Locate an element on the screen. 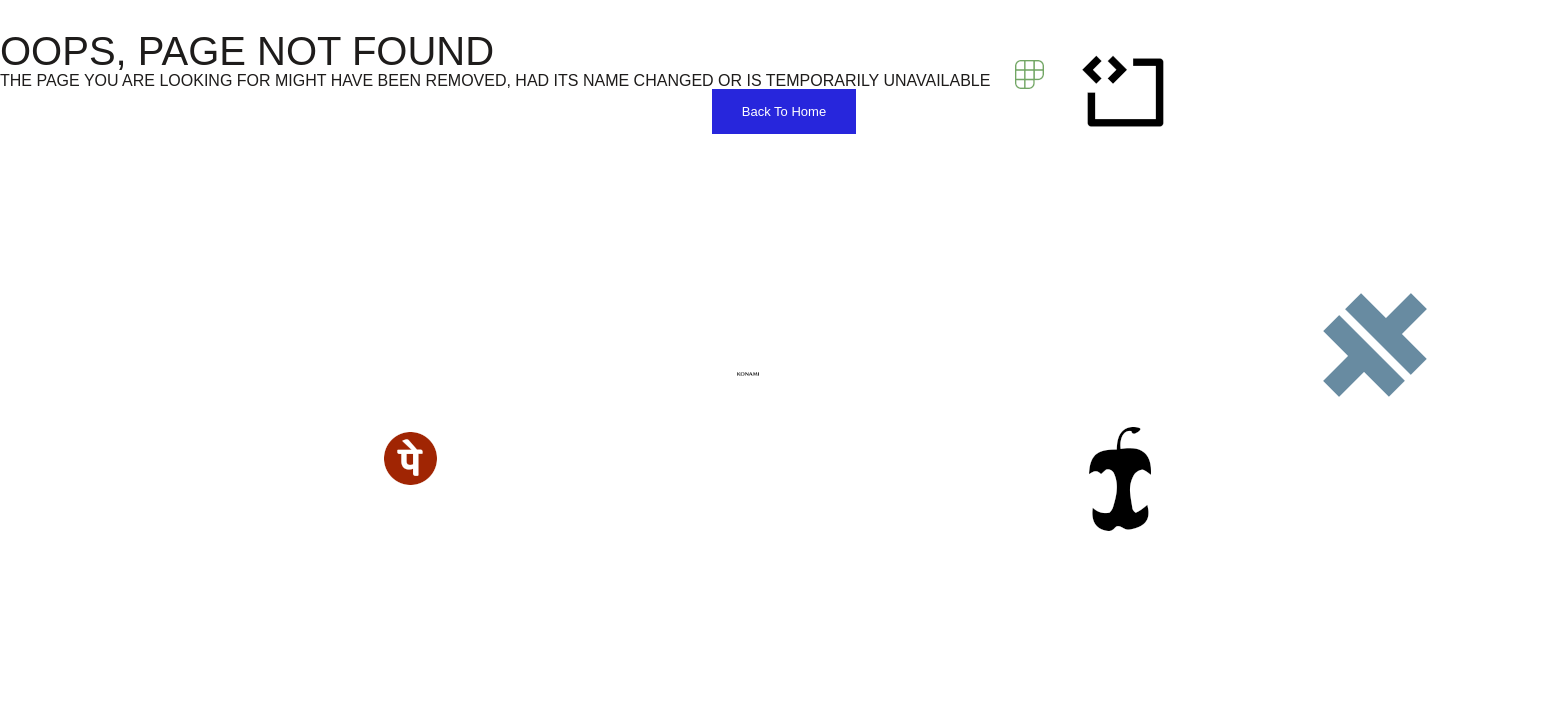 The image size is (1568, 720). open Polywork profile is located at coordinates (1029, 74).